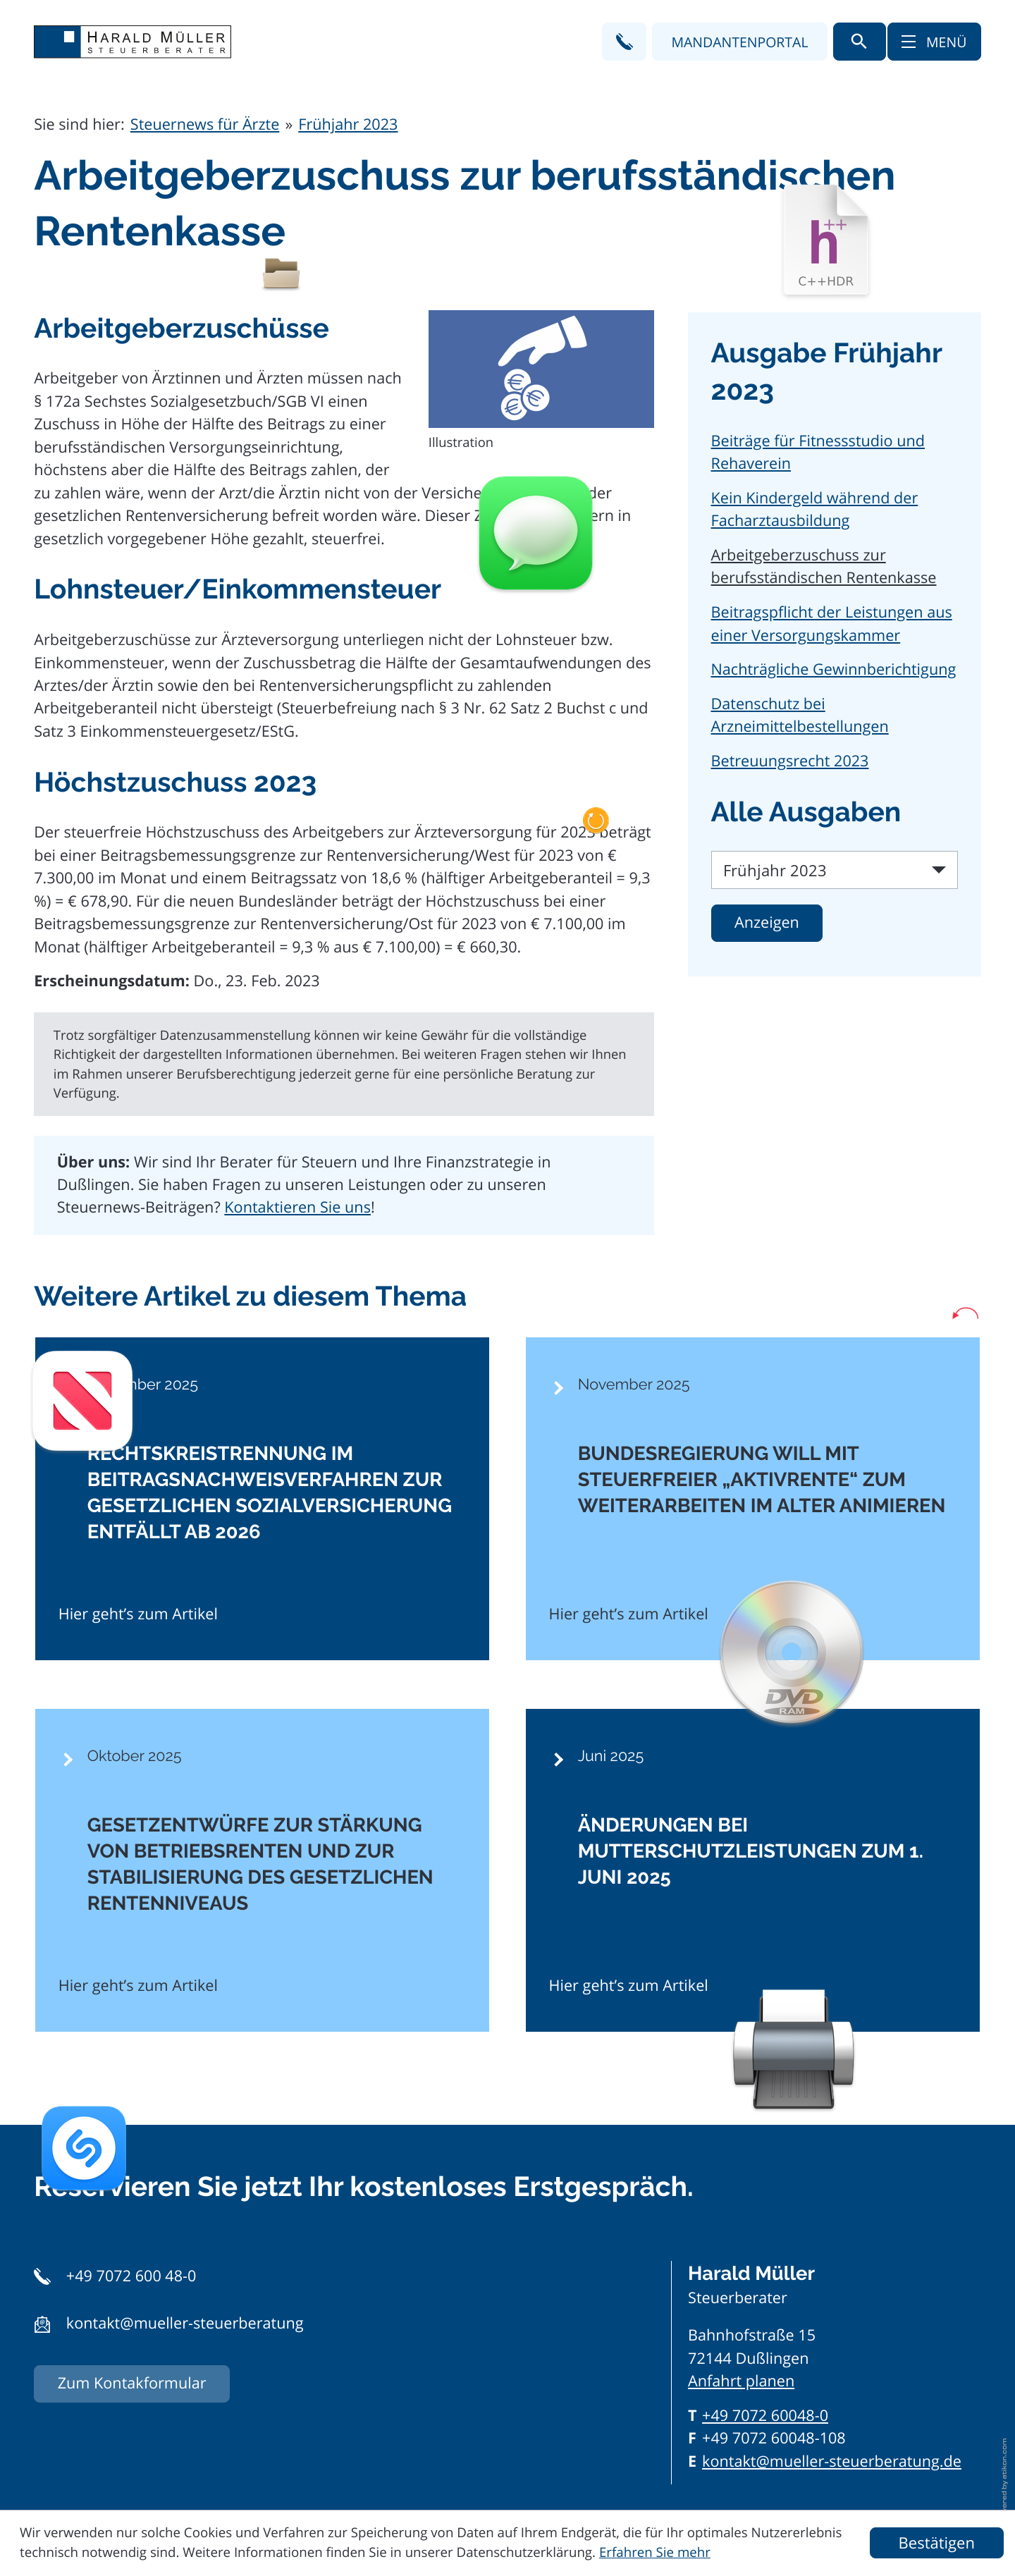 The height and width of the screenshot is (2576, 1015). Describe the element at coordinates (965, 1313) in the screenshot. I see `undo the last action` at that location.